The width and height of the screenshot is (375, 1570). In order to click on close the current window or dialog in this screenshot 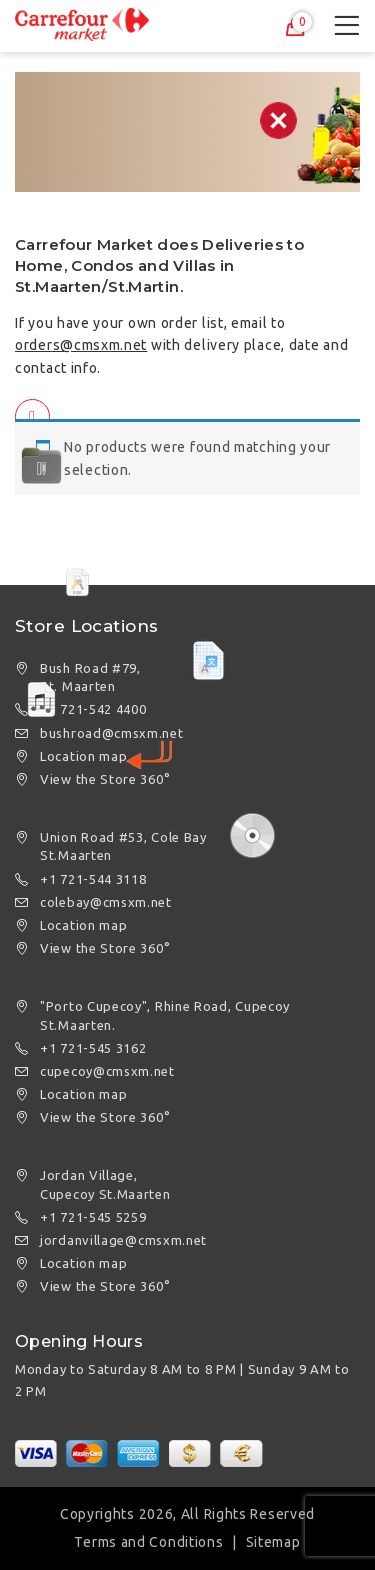, I will do `click(278, 120)`.